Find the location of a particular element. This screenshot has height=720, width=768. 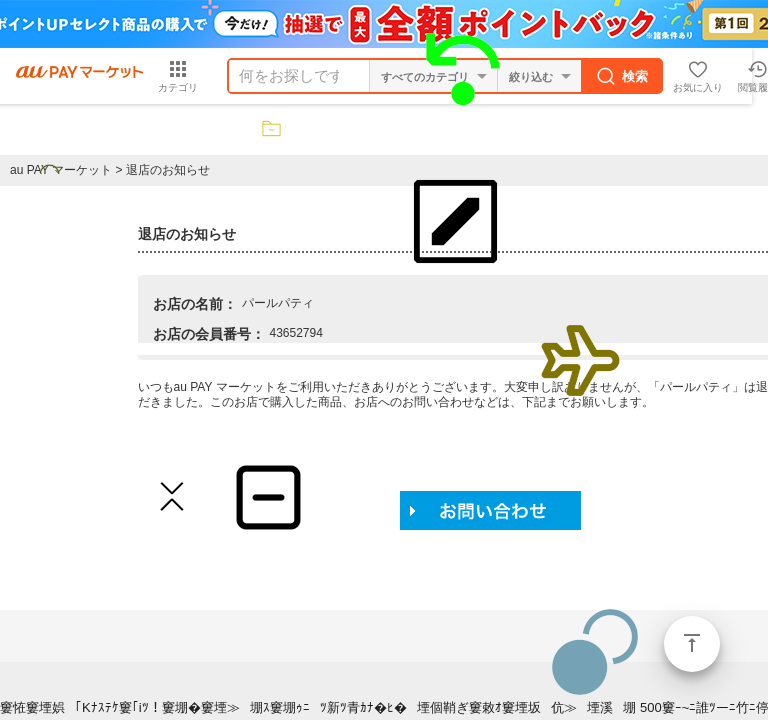

enable airplane mode is located at coordinates (580, 360).